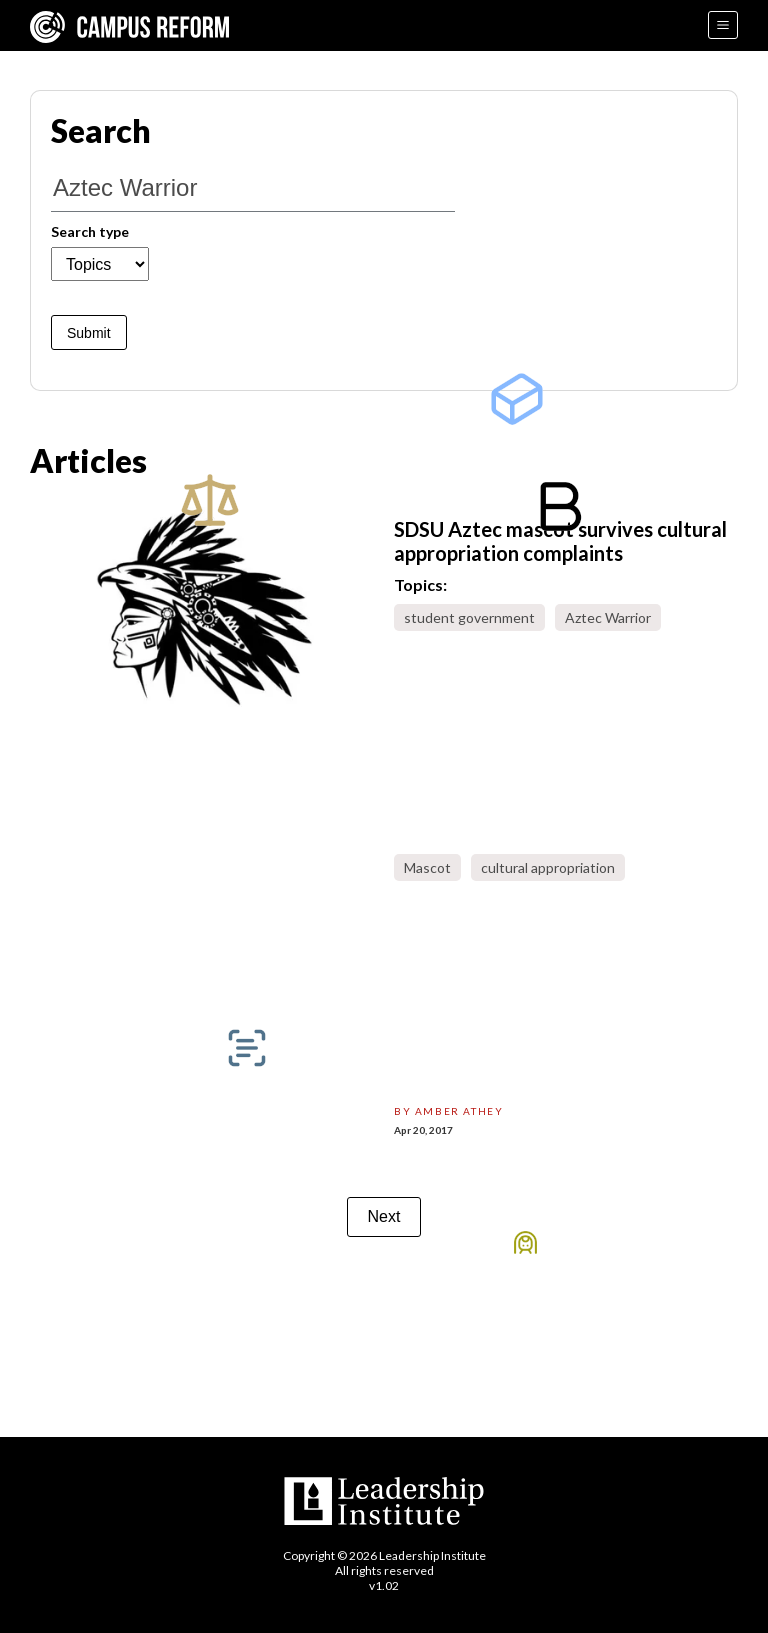 The width and height of the screenshot is (768, 1633). I want to click on access legal or terms of service settings, so click(210, 500).